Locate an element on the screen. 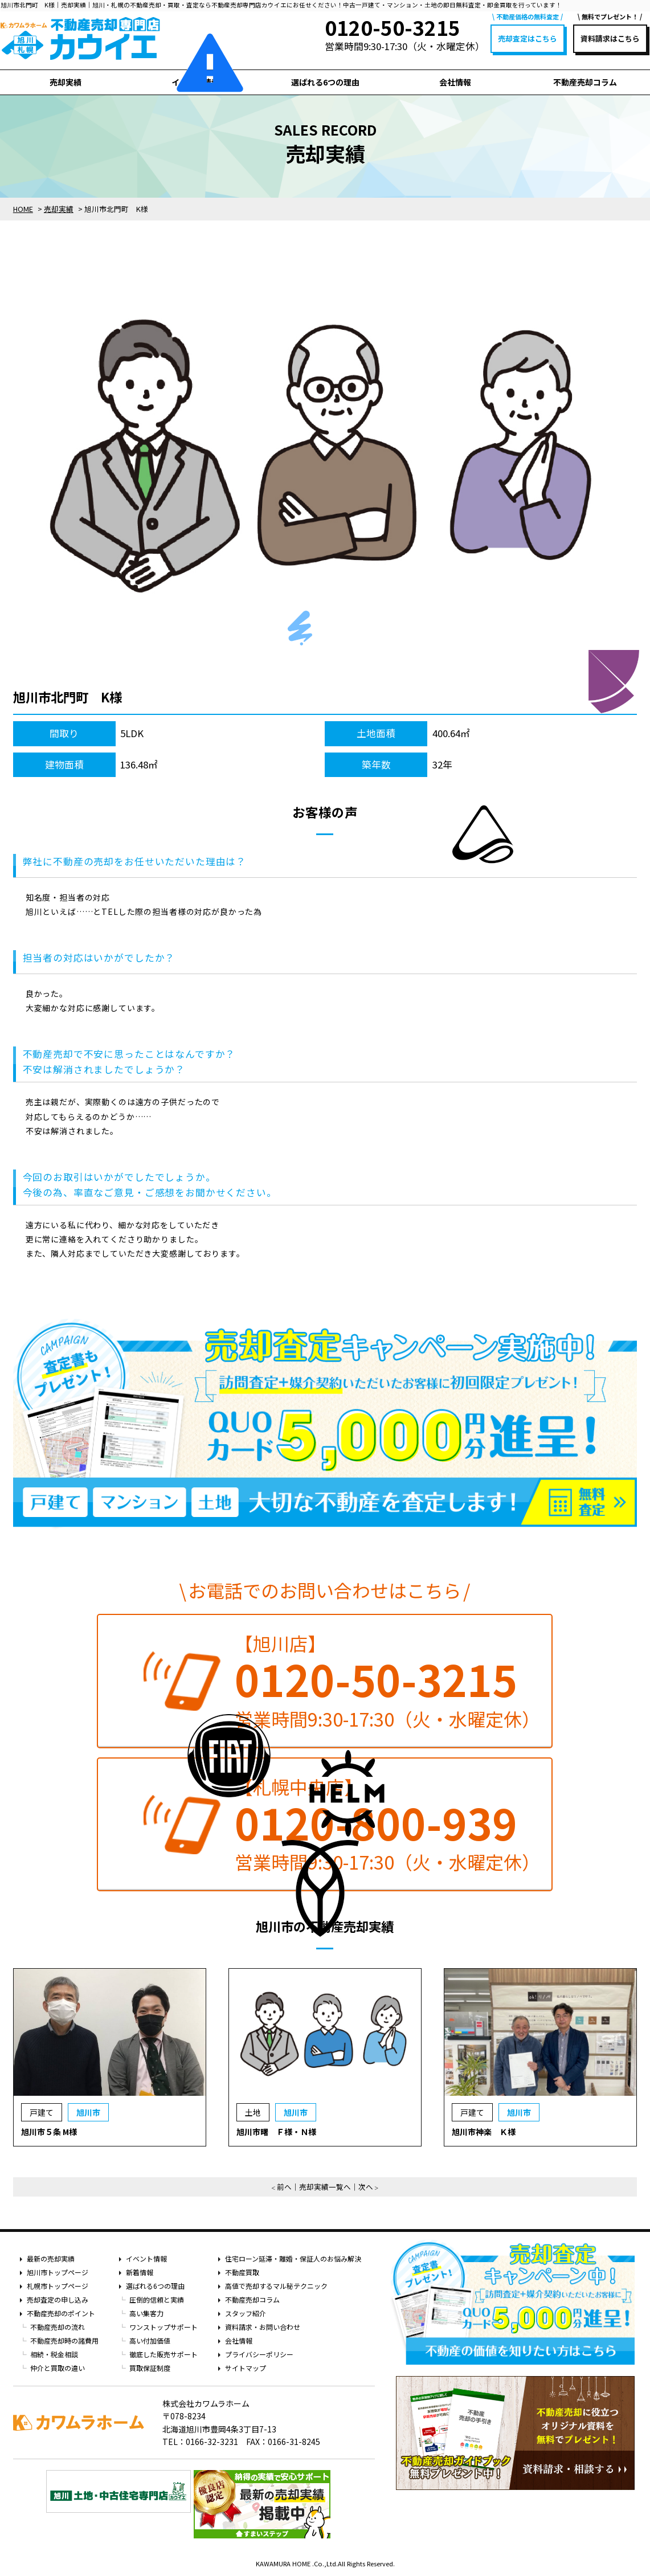 The width and height of the screenshot is (650, 2576). visit envato marketplace is located at coordinates (300, 628).